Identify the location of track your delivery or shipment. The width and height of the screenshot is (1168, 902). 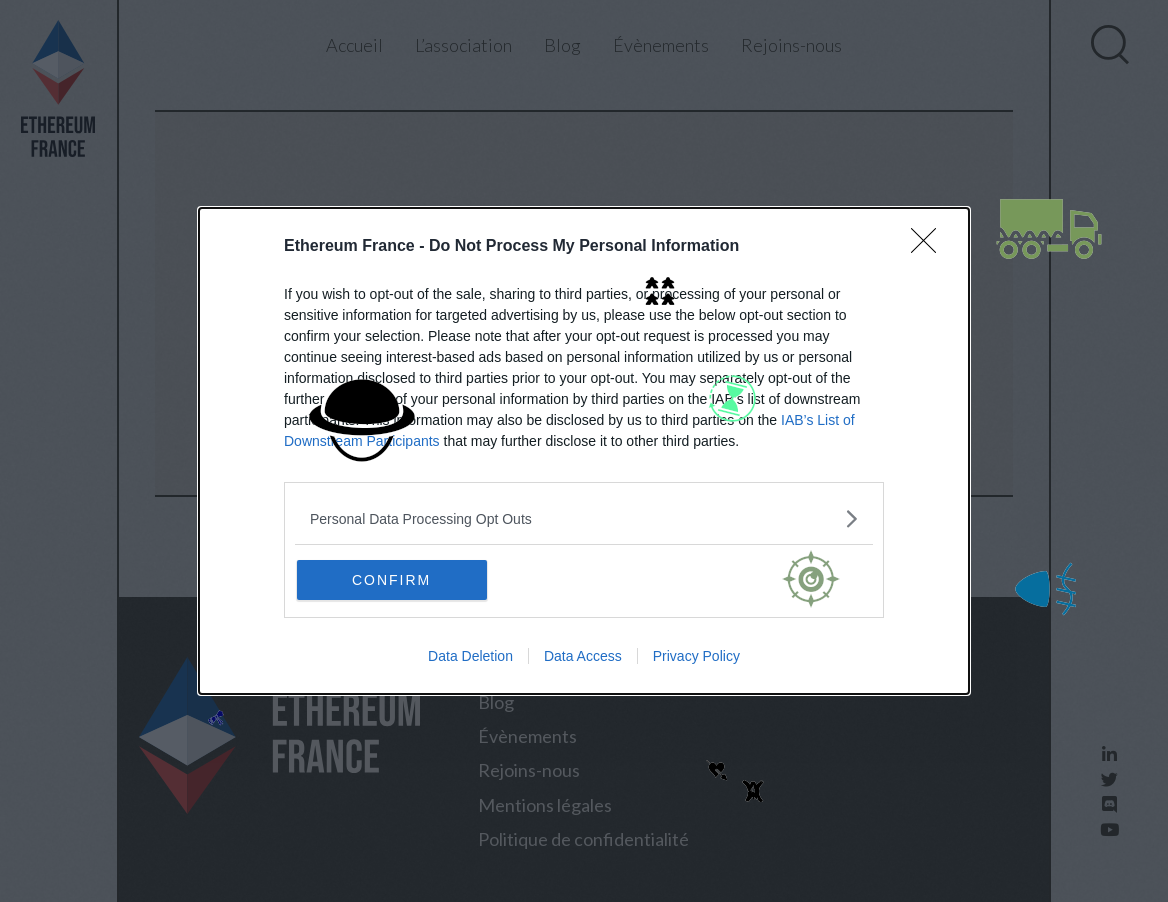
(1049, 229).